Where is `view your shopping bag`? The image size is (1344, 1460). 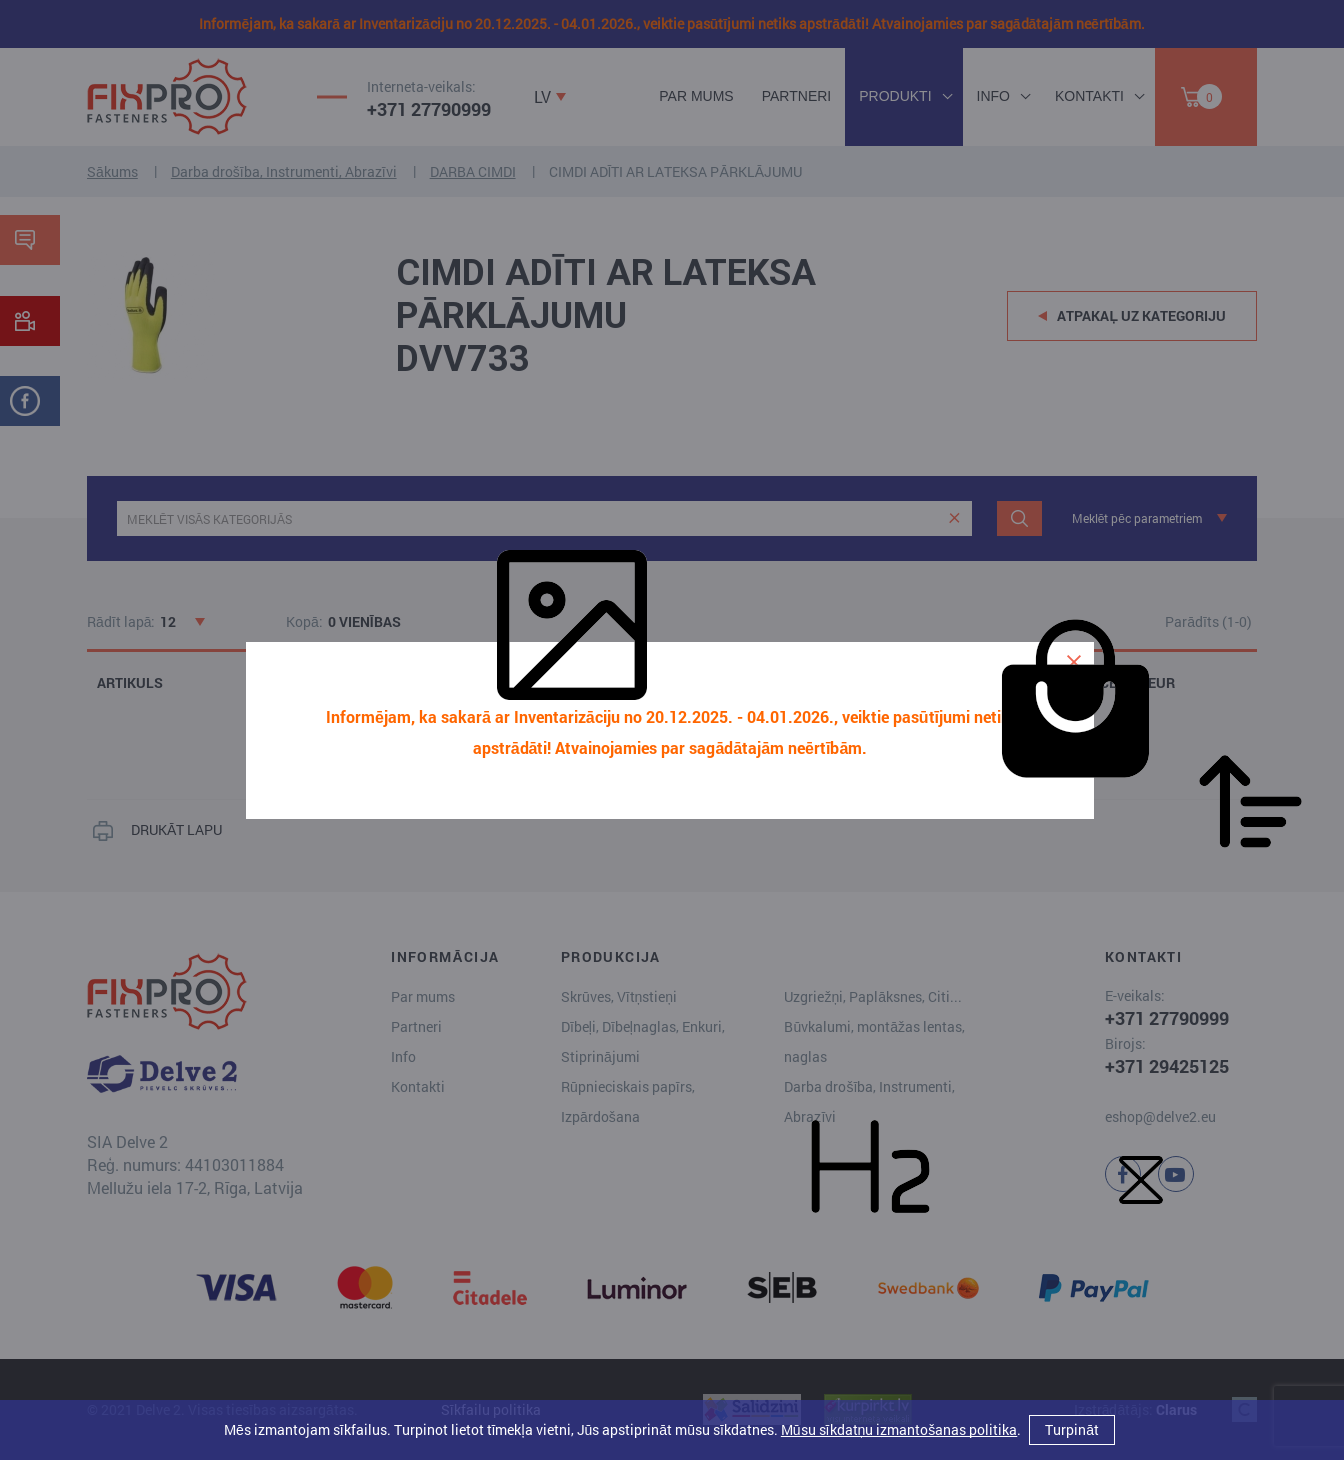 view your shopping bag is located at coordinates (1075, 698).